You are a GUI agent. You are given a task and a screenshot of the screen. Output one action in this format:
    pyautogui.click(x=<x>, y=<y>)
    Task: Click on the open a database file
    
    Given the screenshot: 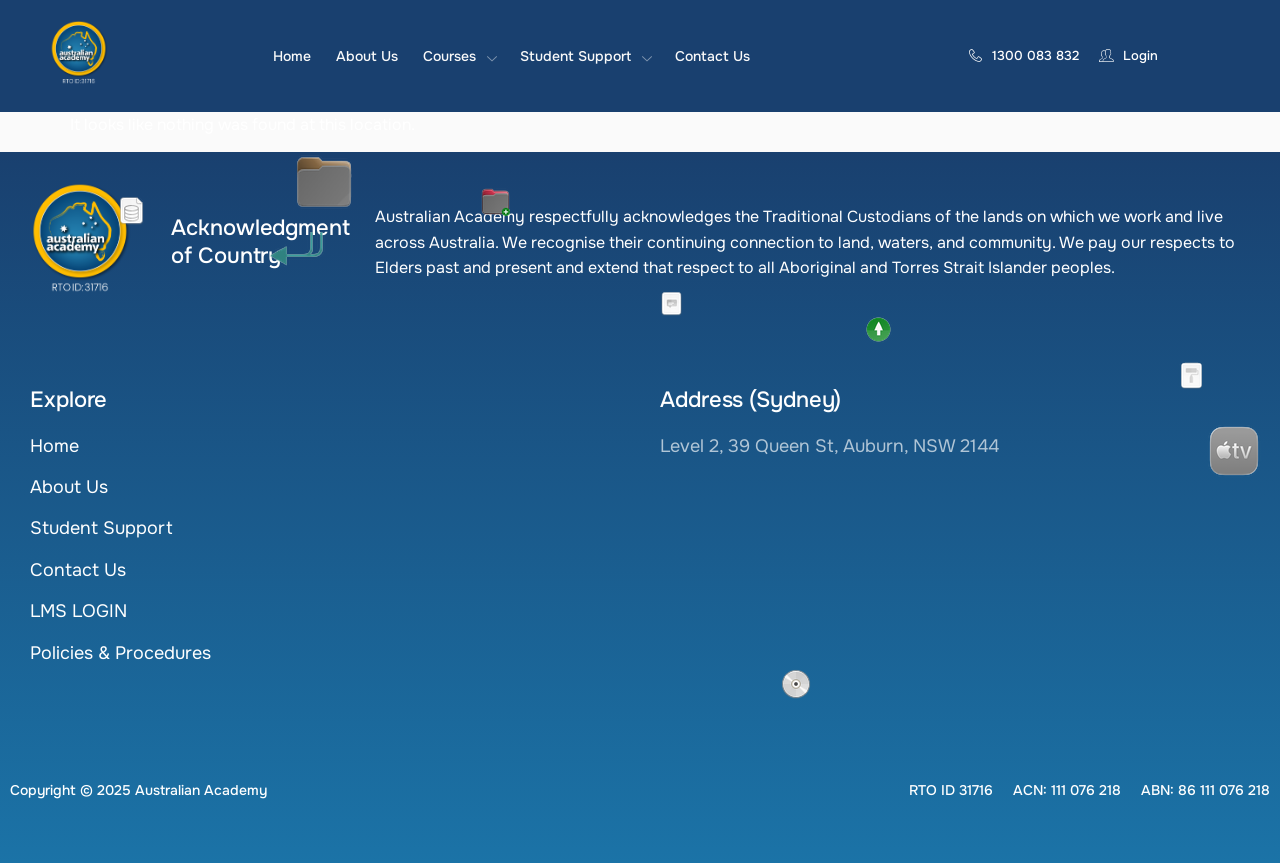 What is the action you would take?
    pyautogui.click(x=131, y=210)
    